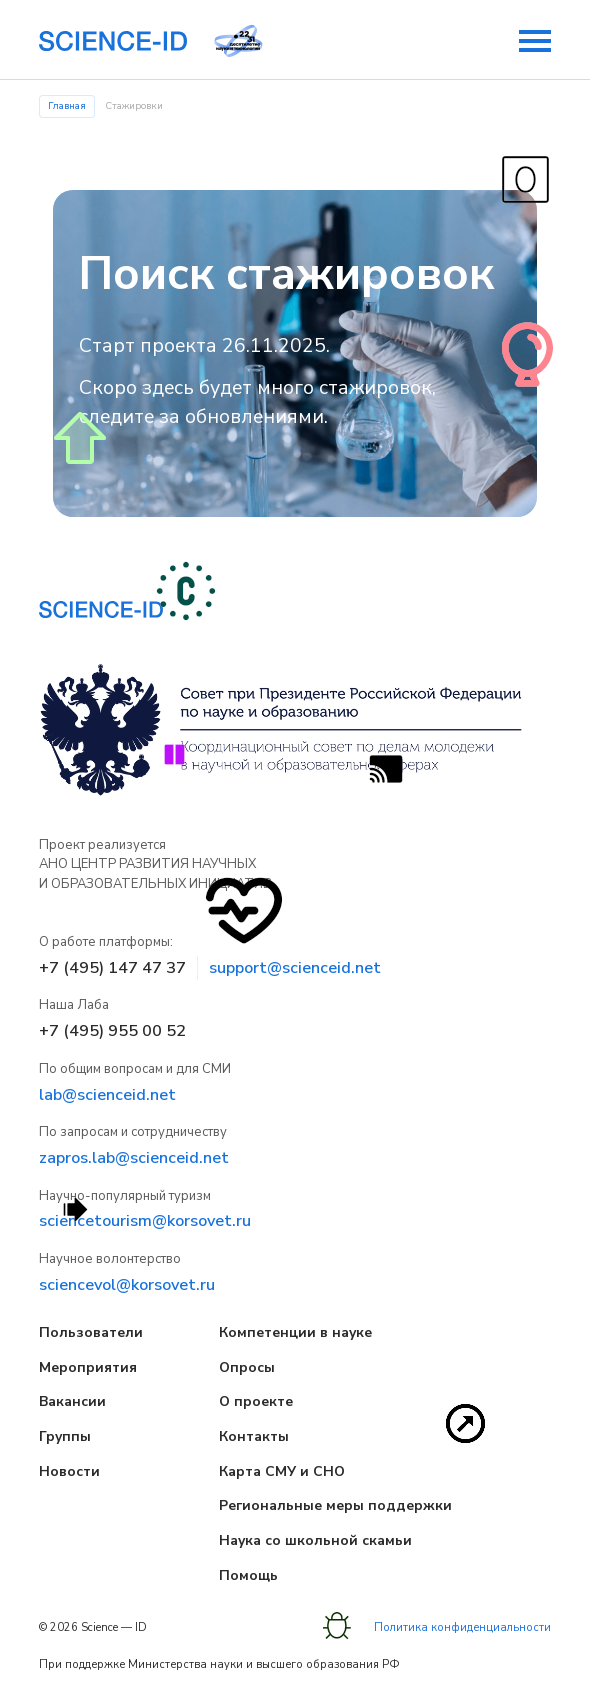  Describe the element at coordinates (386, 769) in the screenshot. I see `cast your screen to another device` at that location.